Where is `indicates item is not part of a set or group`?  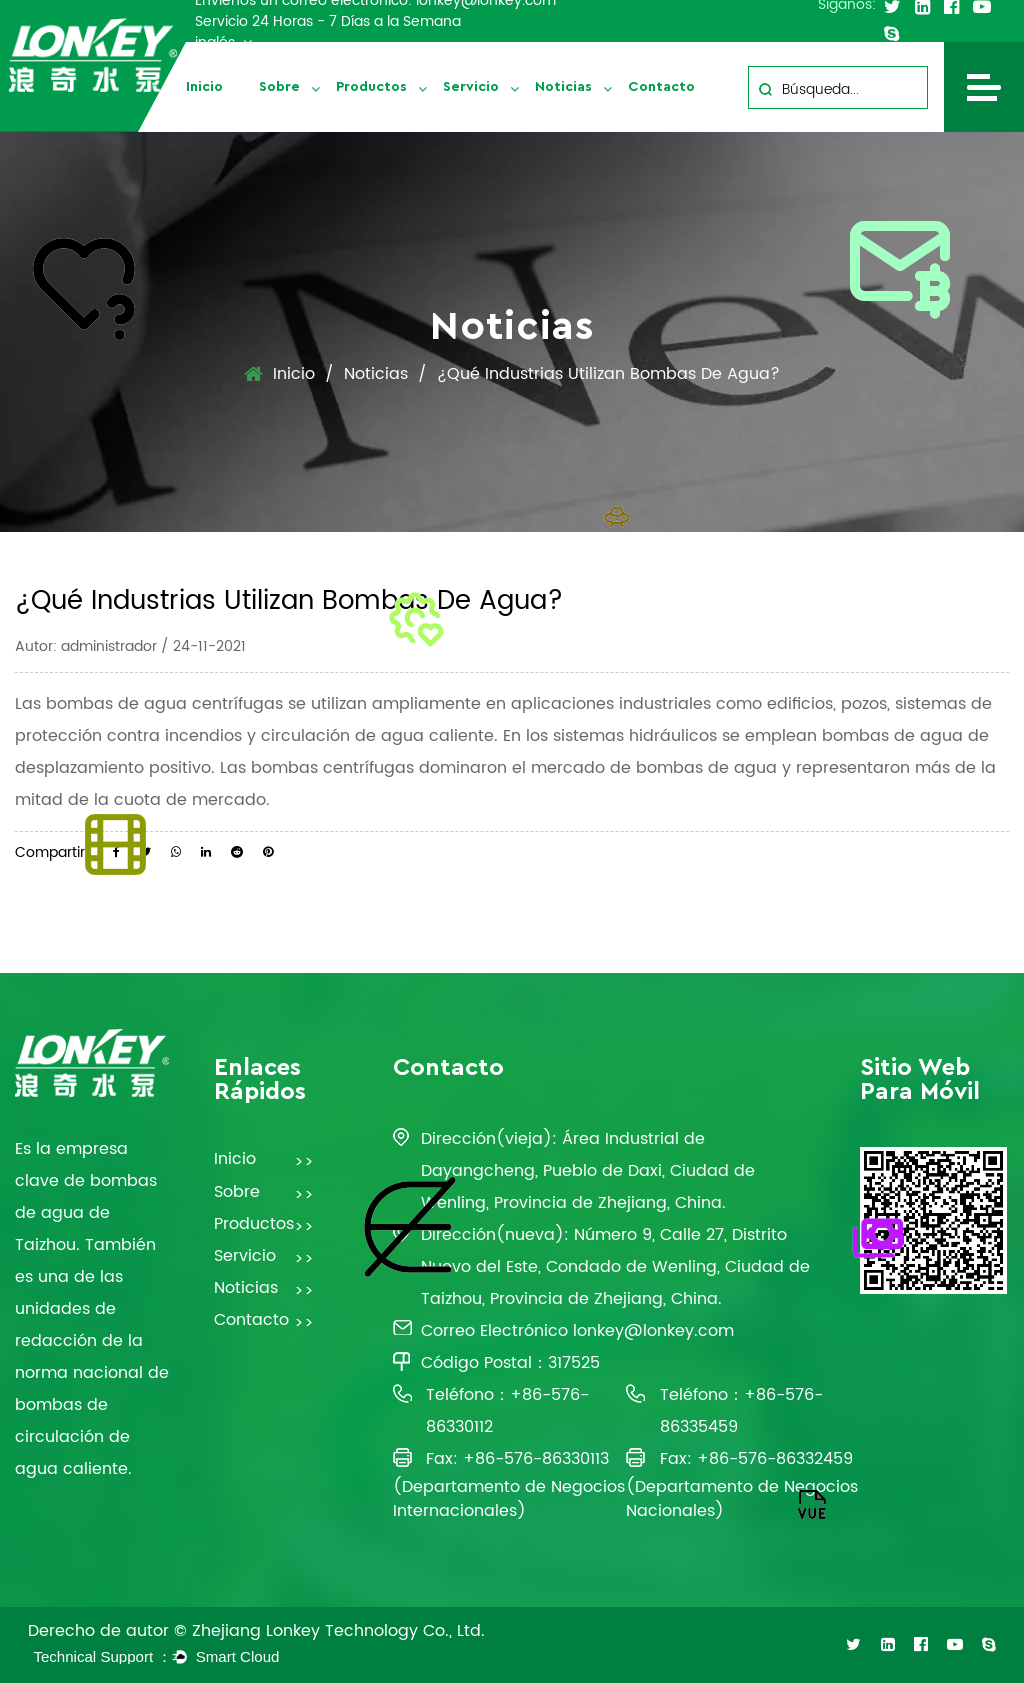
indicates item is not part of a set or group is located at coordinates (410, 1227).